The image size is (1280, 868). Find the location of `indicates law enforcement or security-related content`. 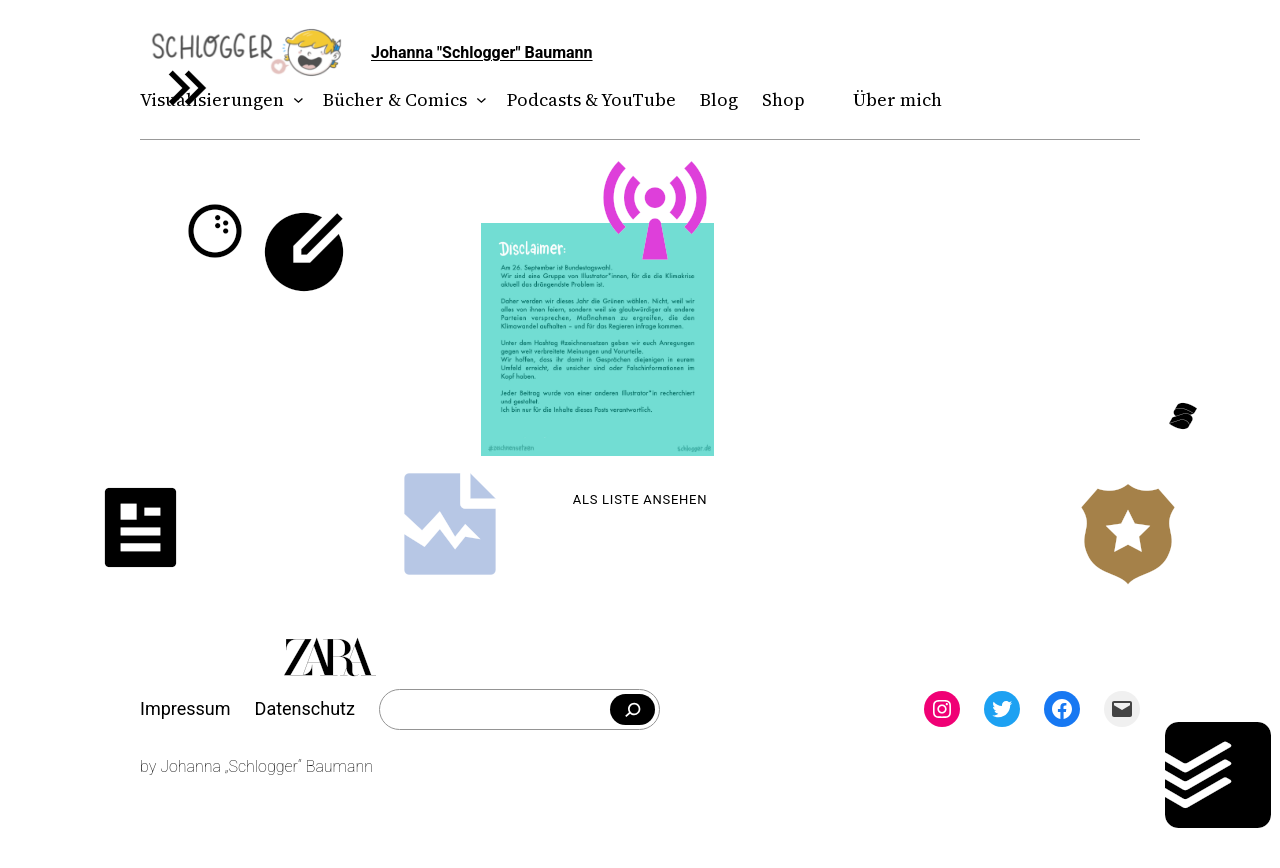

indicates law enforcement or security-related content is located at coordinates (1128, 533).